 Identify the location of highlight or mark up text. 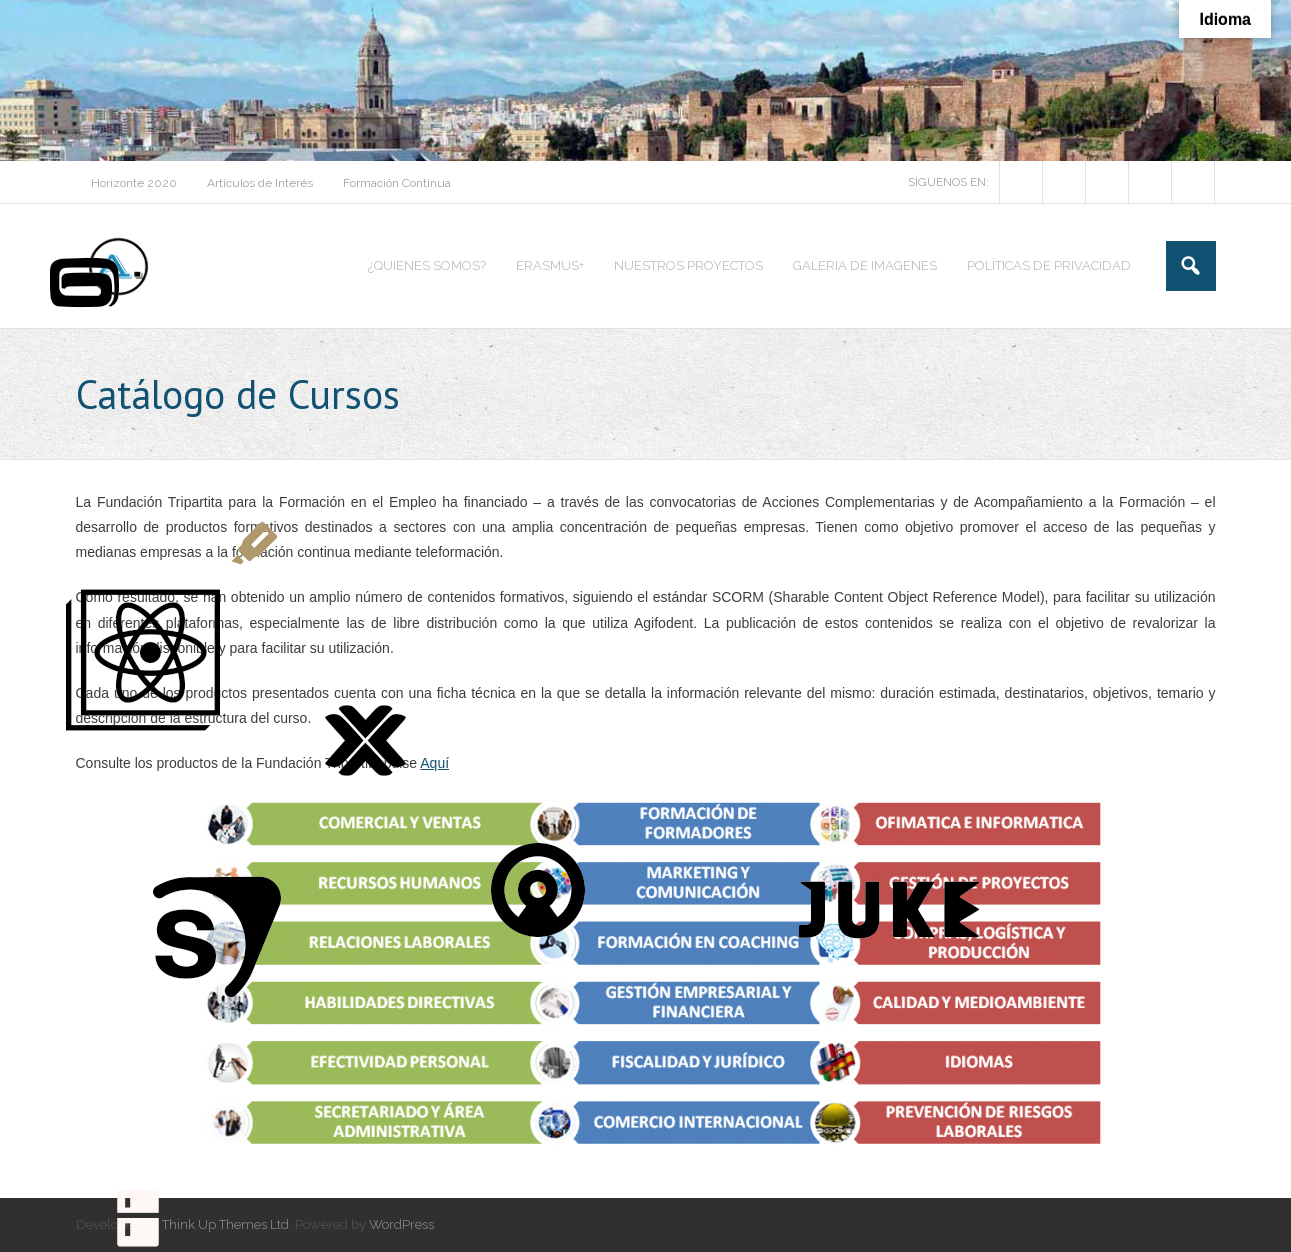
(255, 544).